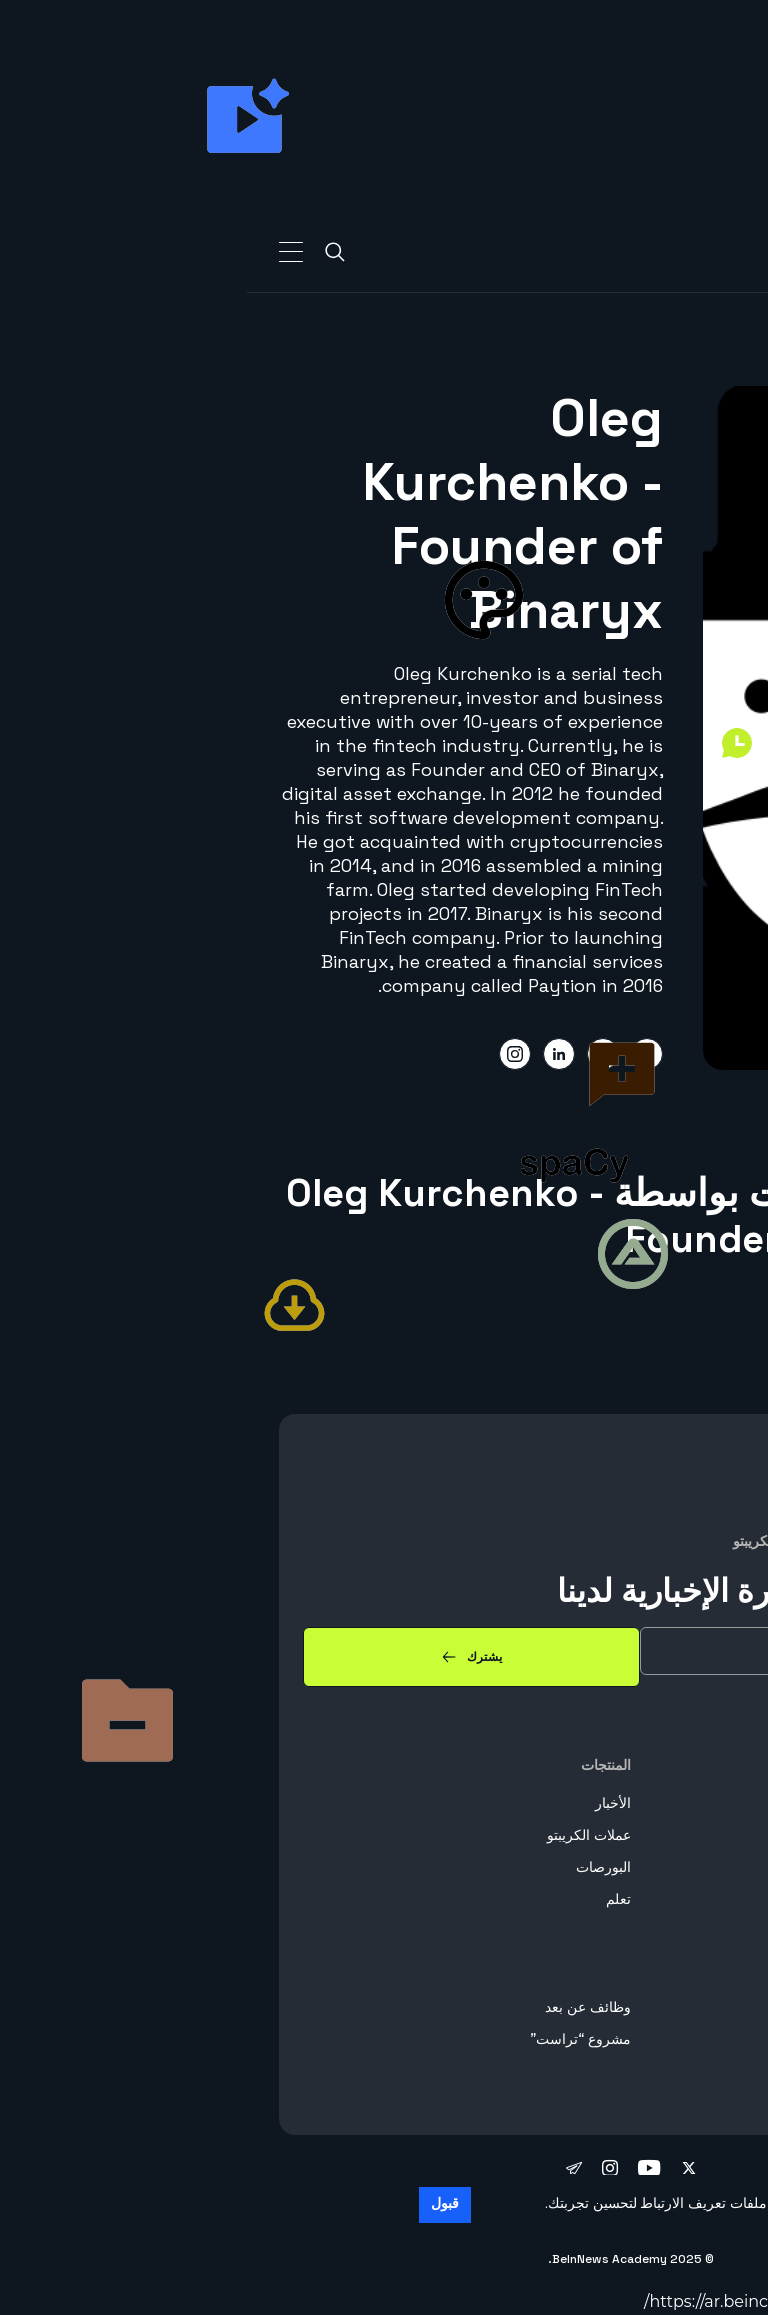 The image size is (768, 2315). I want to click on access color or theme customization options, so click(484, 600).